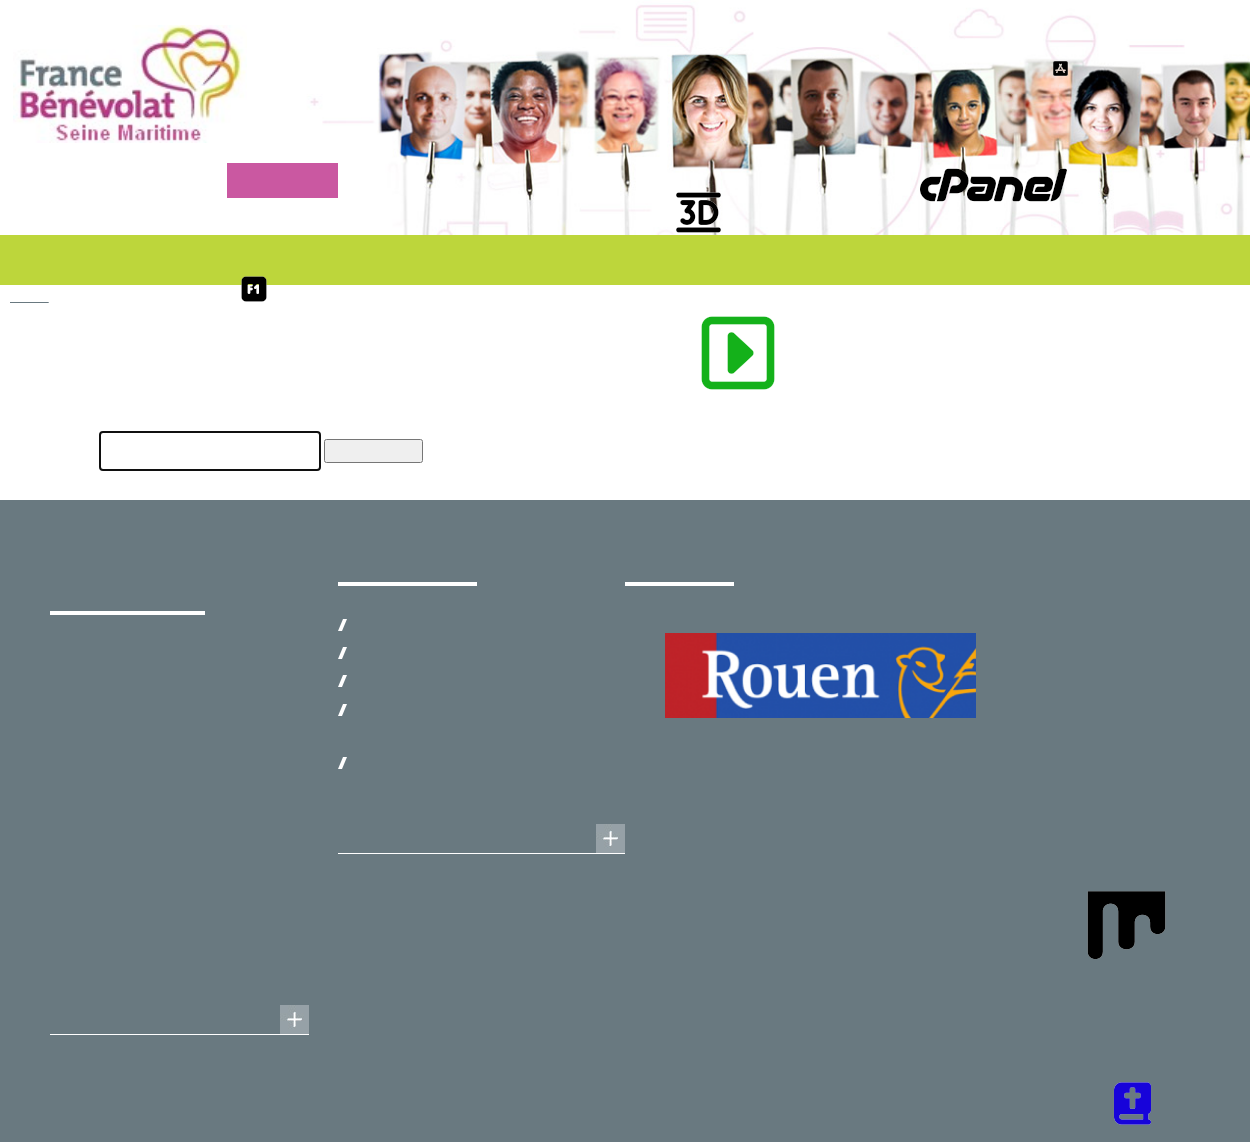 This screenshot has height=1142, width=1250. I want to click on play media or start video, so click(738, 353).